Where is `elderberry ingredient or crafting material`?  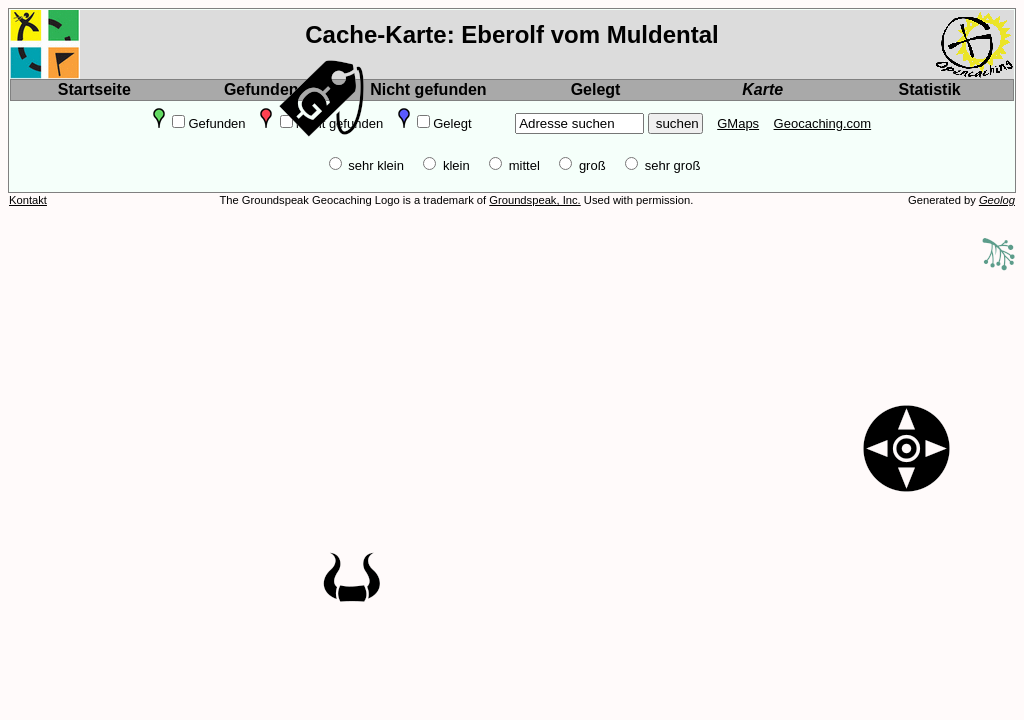
elderberry ingredient or crafting material is located at coordinates (998, 253).